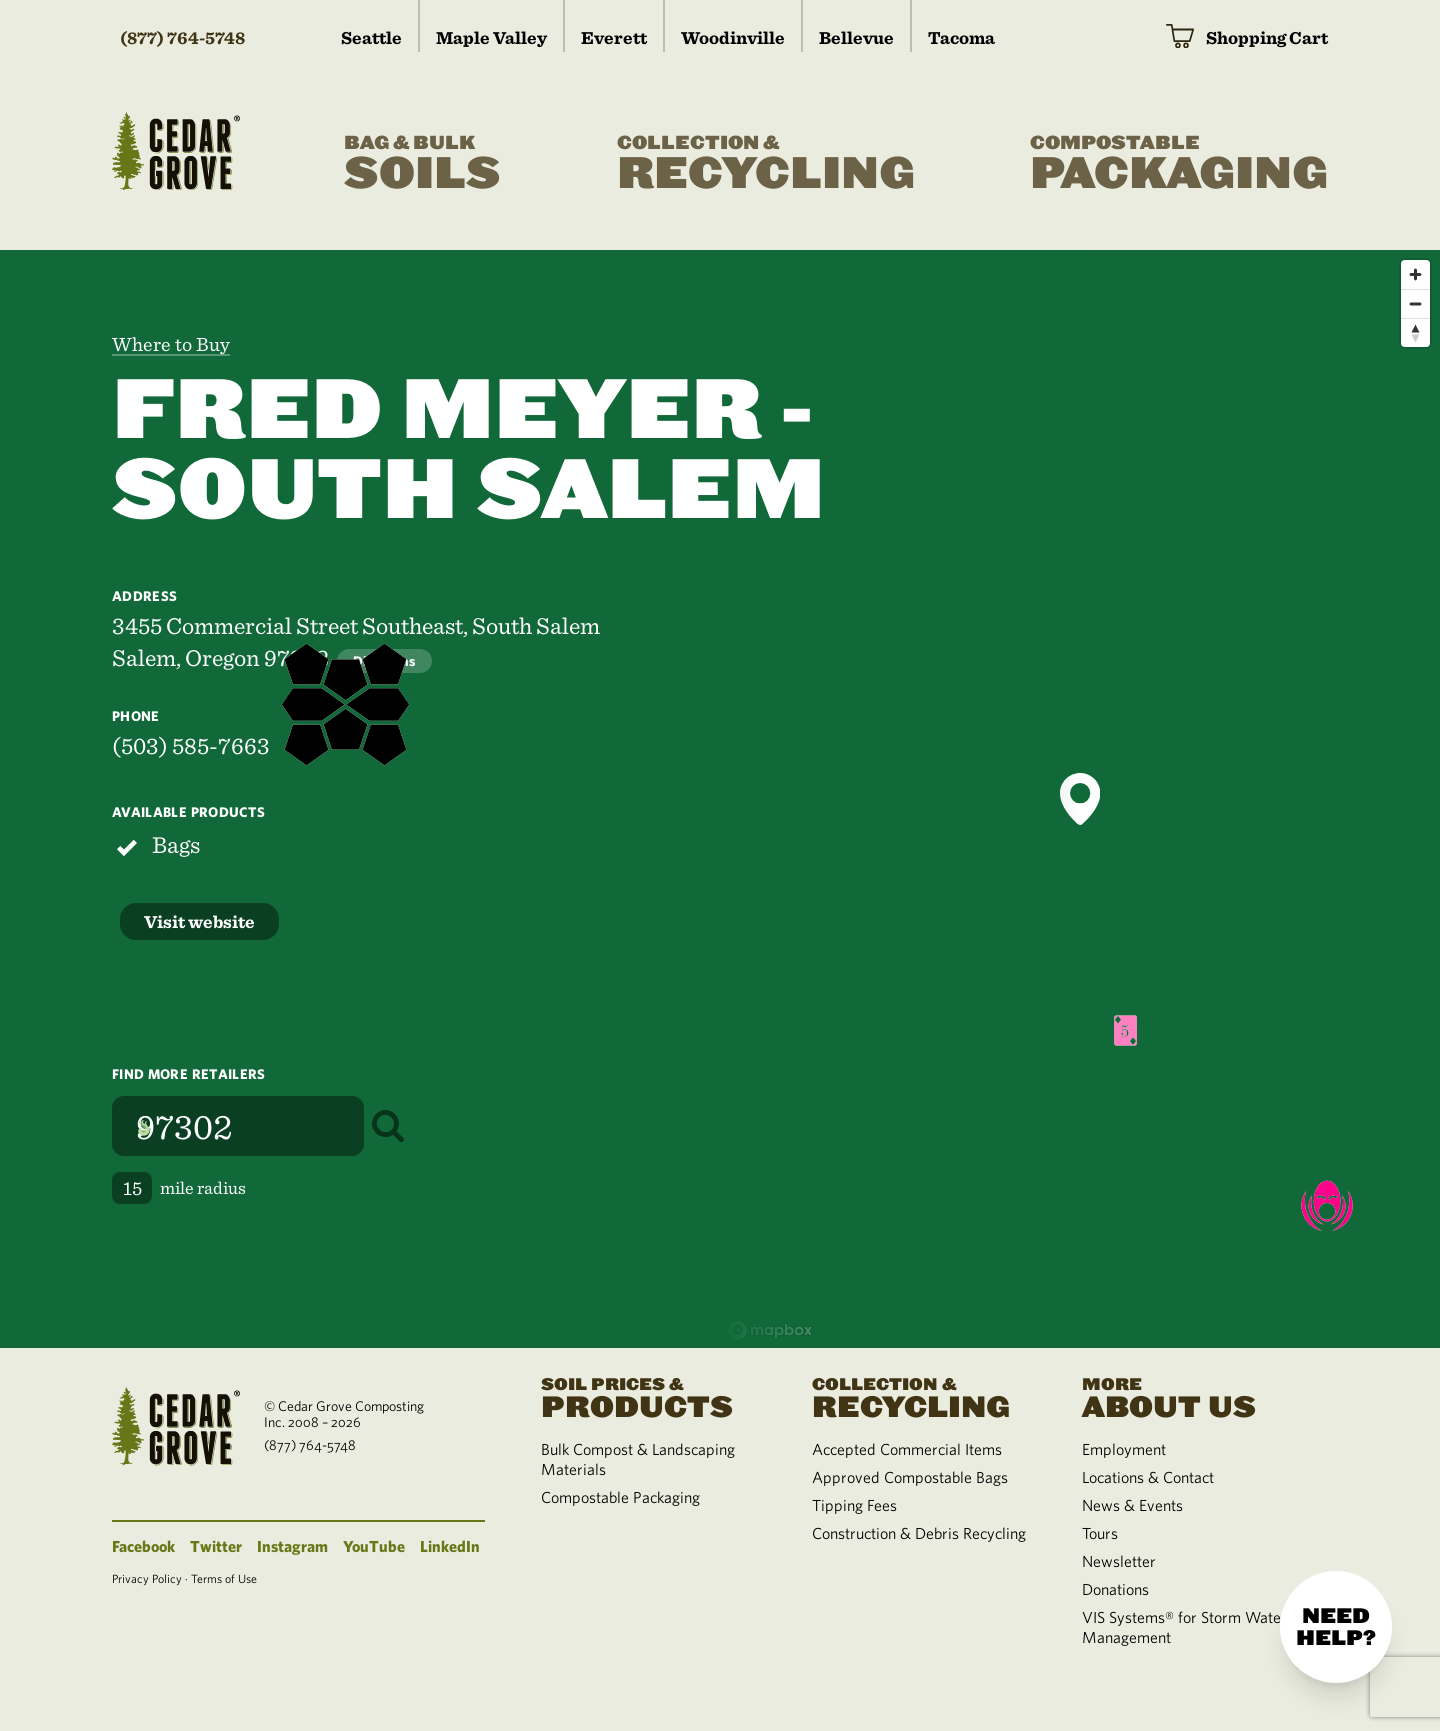 The width and height of the screenshot is (1440, 1731). I want to click on decorative geometric pattern element, so click(345, 704).